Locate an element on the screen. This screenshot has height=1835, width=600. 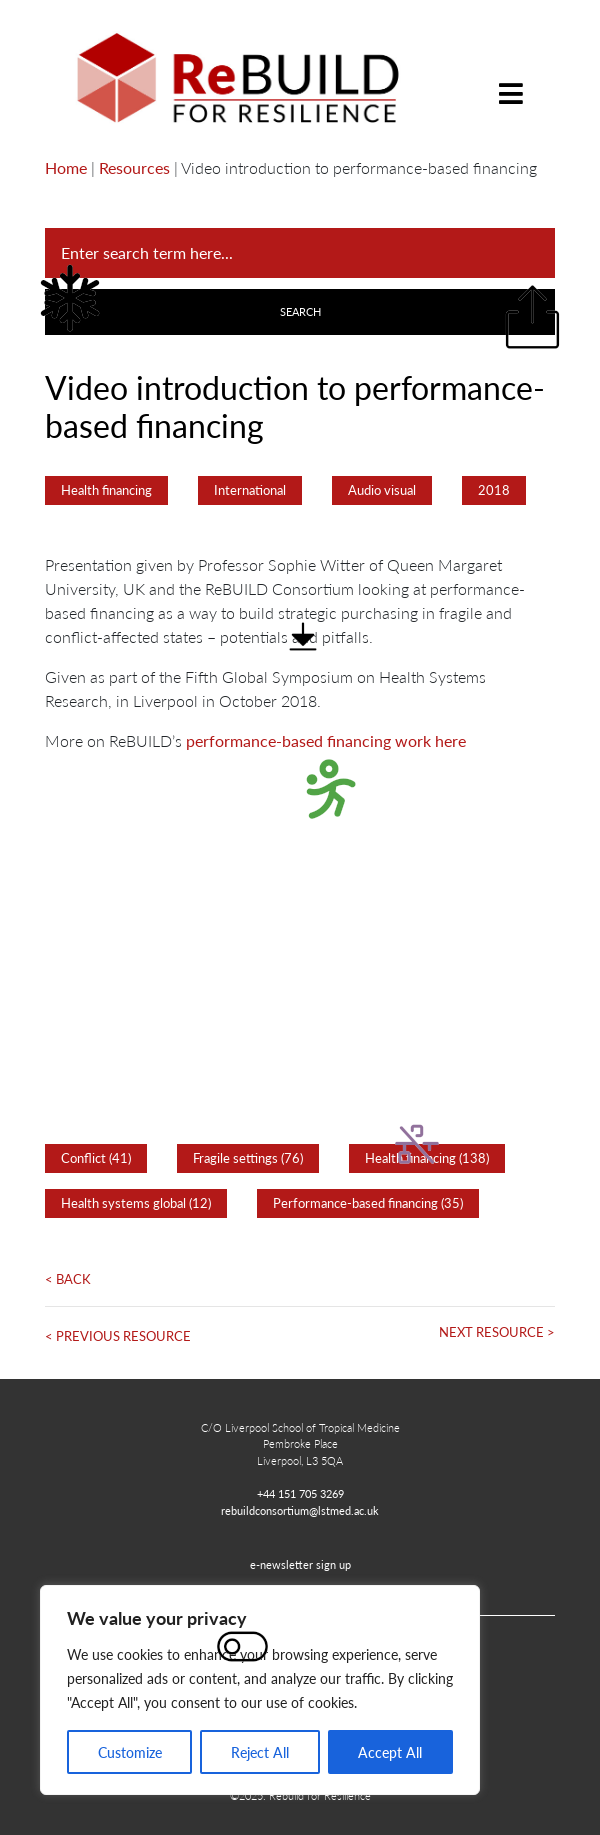
indicates cold or freezing temperature setting is located at coordinates (70, 298).